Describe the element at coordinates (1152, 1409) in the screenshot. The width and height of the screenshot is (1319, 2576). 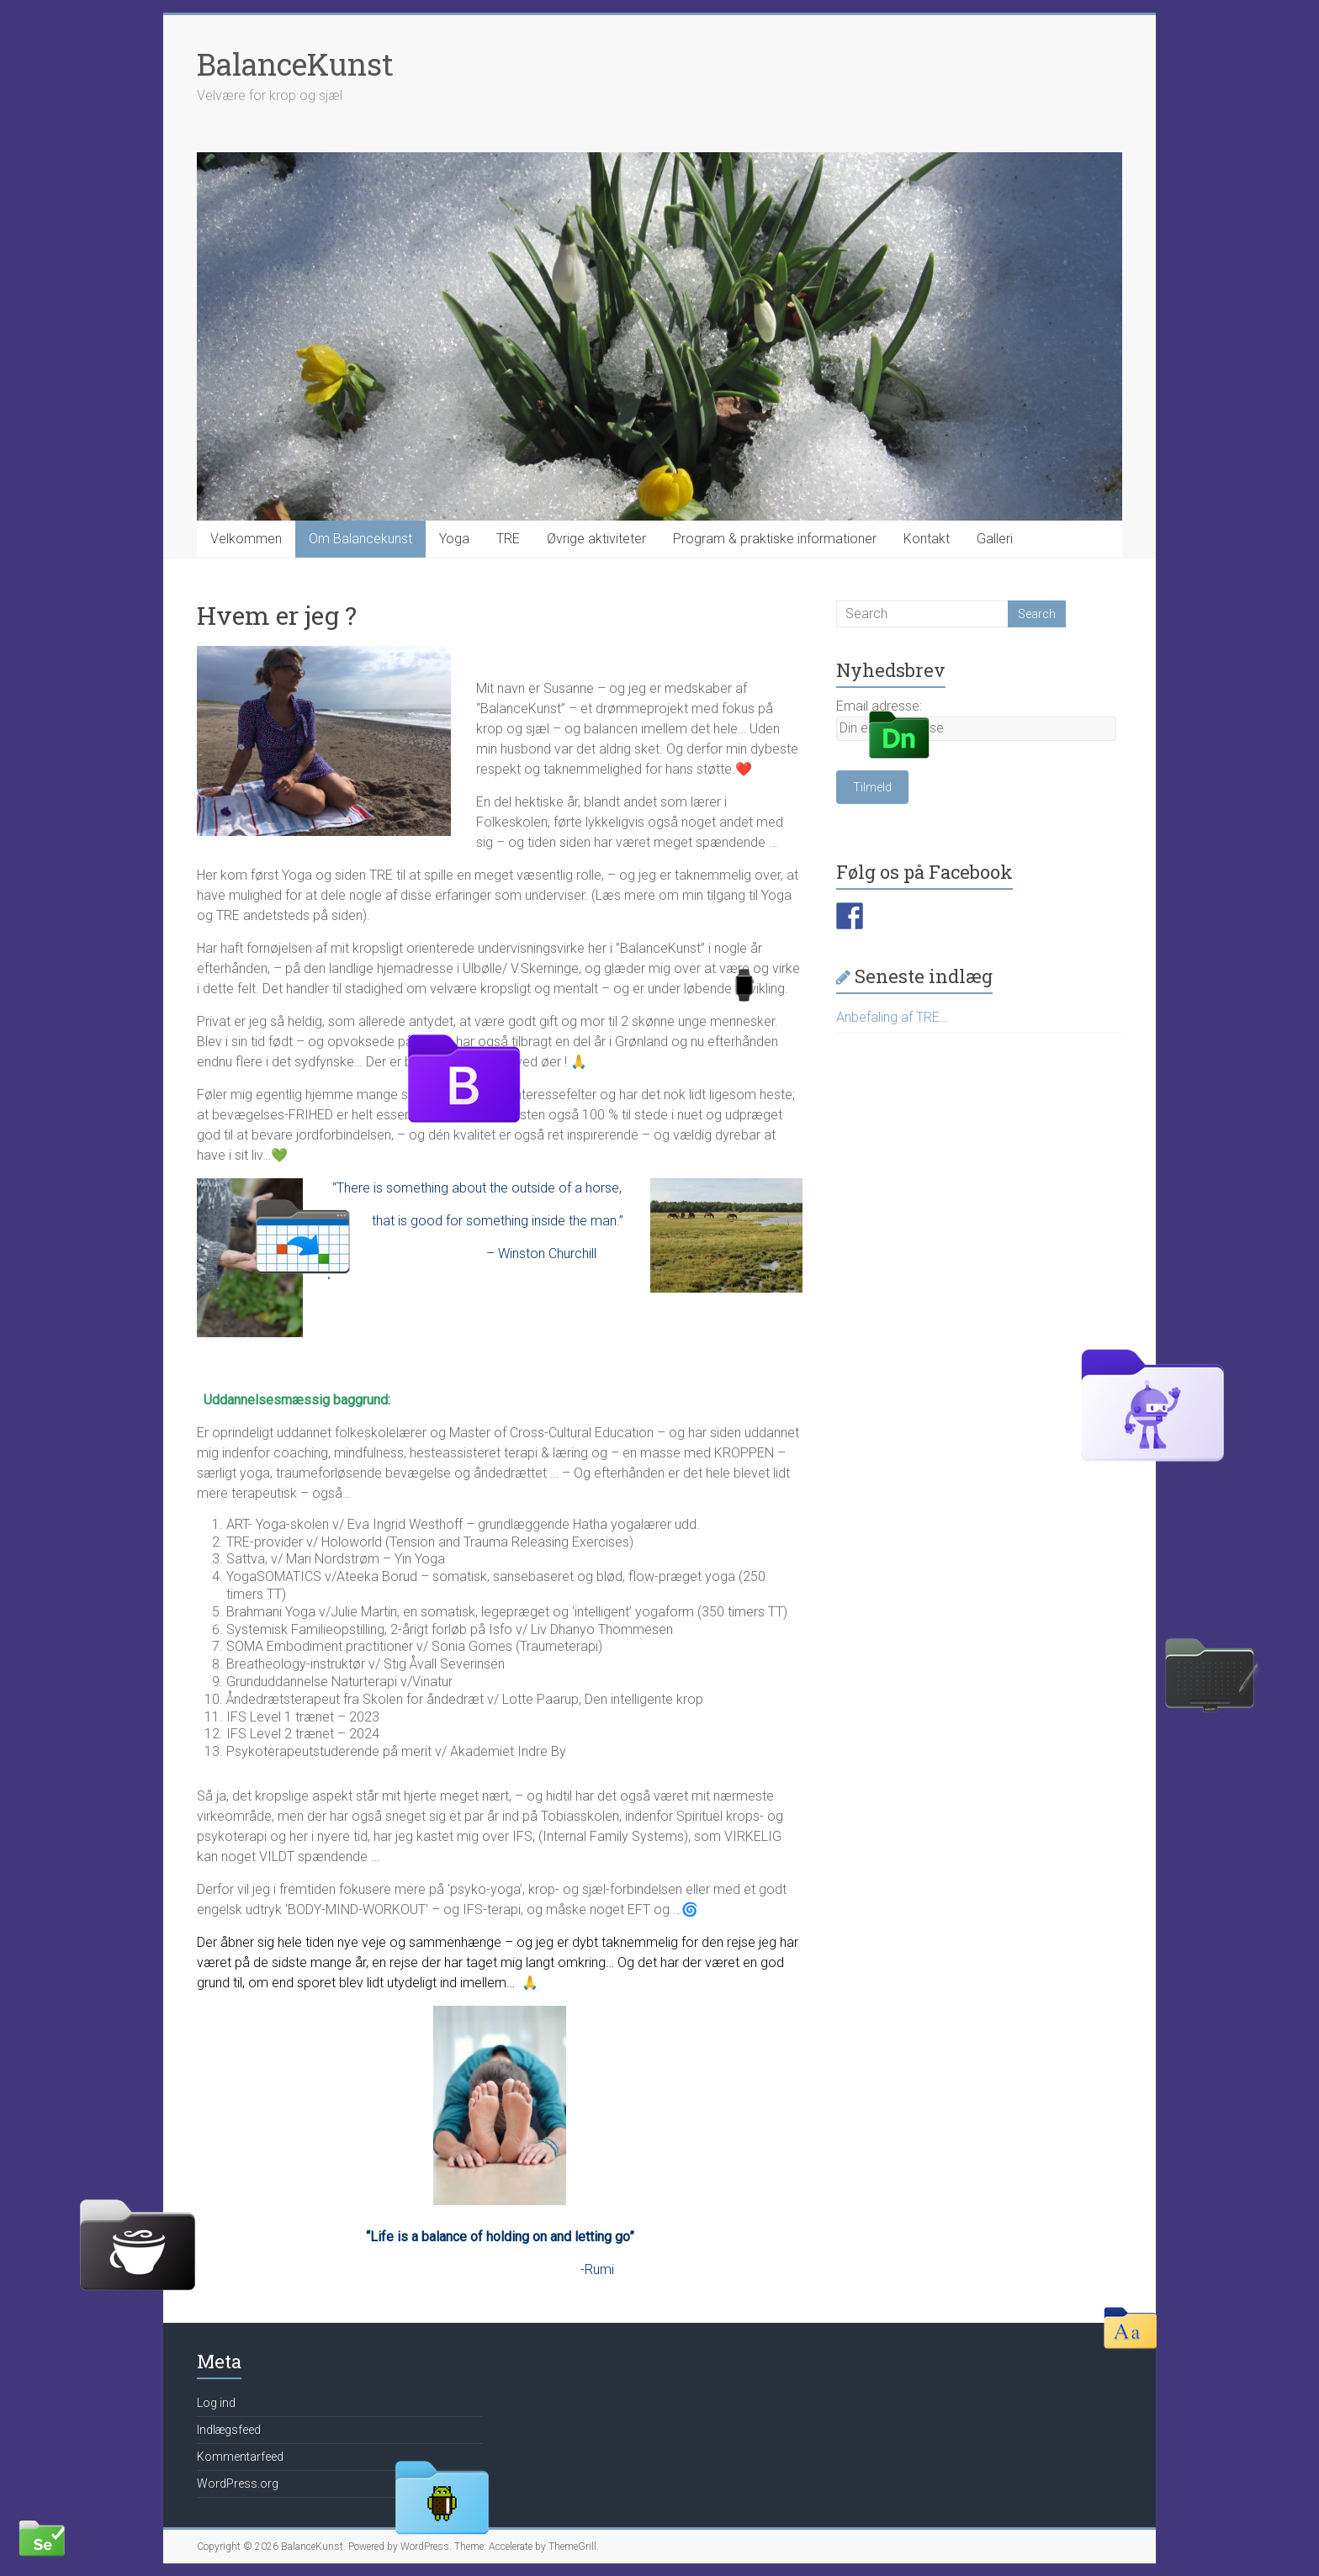
I see `open the maui framework project folder` at that location.